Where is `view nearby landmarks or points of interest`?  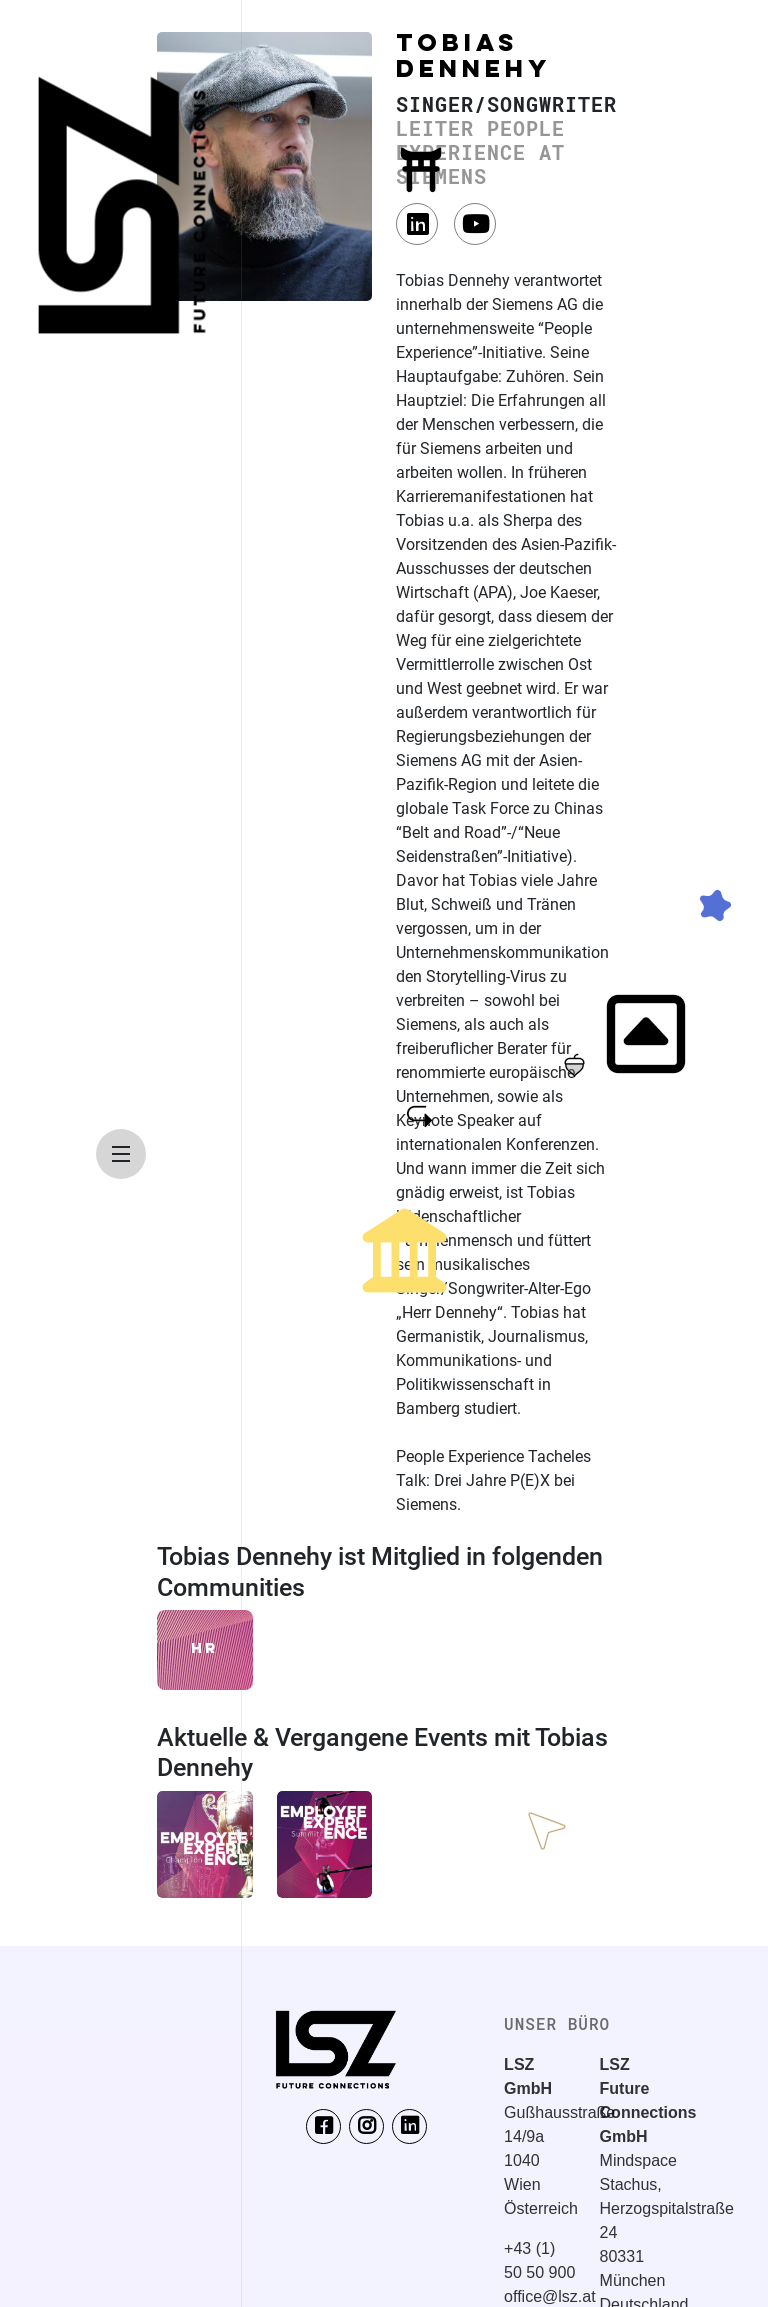
view nearby landmarks or points of interest is located at coordinates (404, 1250).